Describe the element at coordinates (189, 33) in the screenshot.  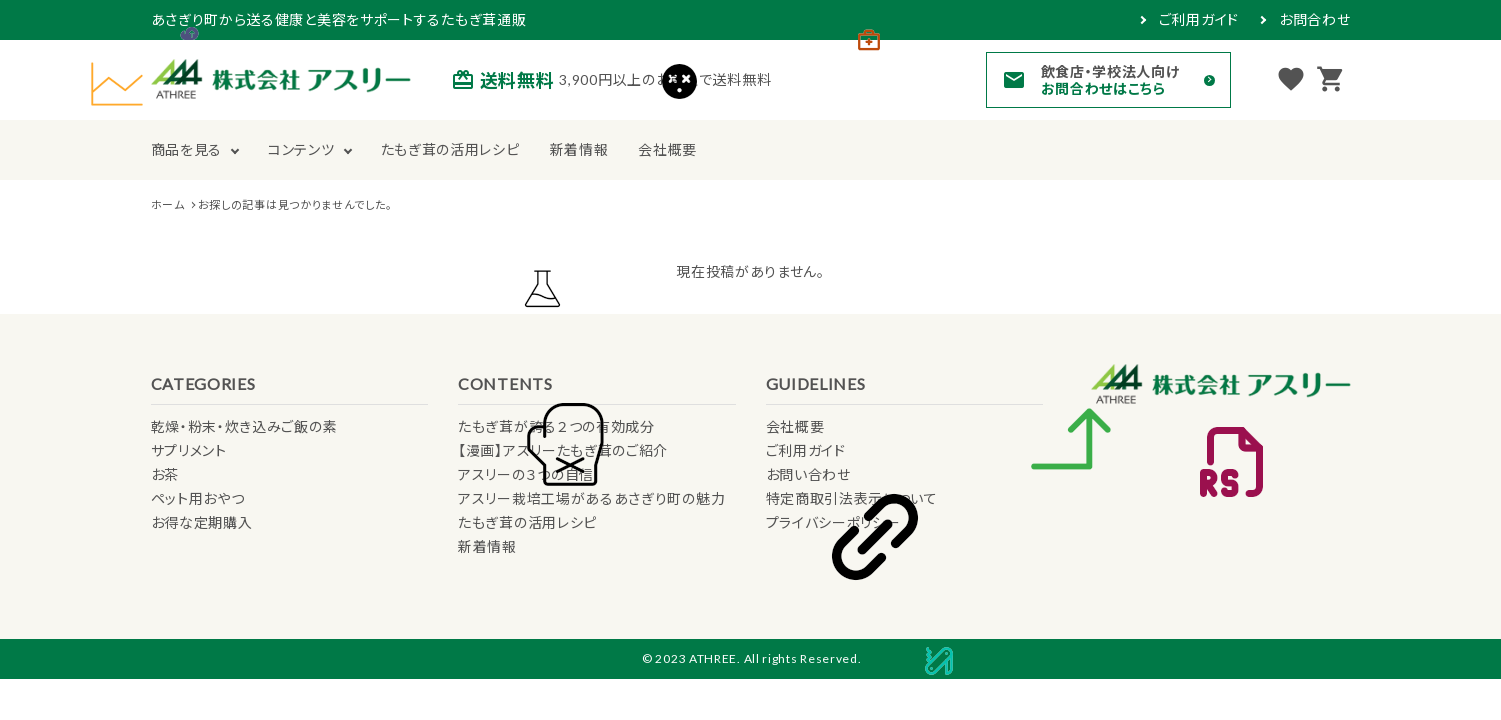
I see `upload file to cloud storage` at that location.